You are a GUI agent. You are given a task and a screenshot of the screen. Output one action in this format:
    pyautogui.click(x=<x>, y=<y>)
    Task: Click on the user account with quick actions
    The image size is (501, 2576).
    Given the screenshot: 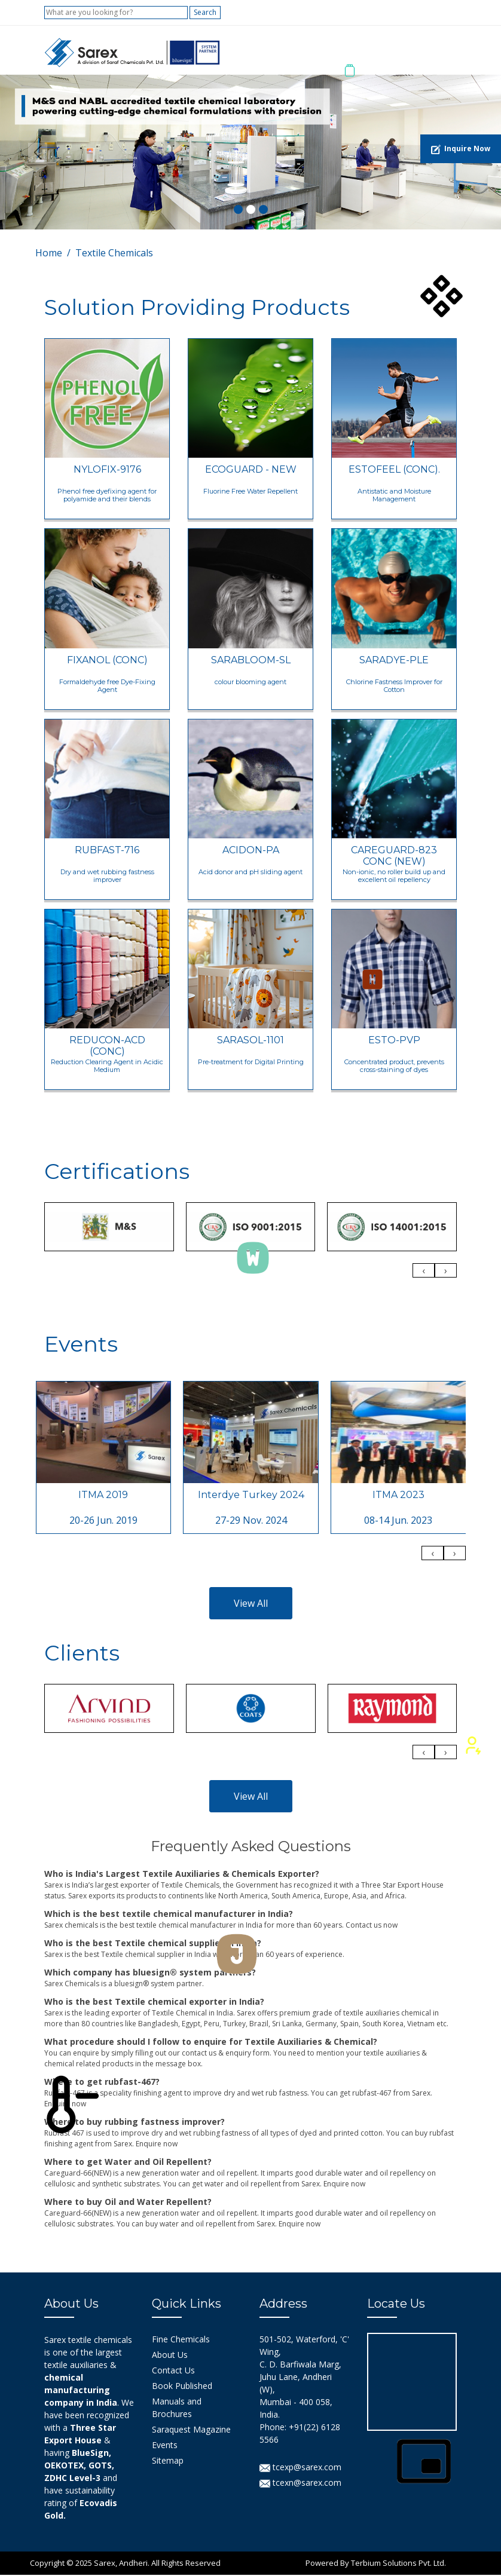 What is the action you would take?
    pyautogui.click(x=472, y=1745)
    